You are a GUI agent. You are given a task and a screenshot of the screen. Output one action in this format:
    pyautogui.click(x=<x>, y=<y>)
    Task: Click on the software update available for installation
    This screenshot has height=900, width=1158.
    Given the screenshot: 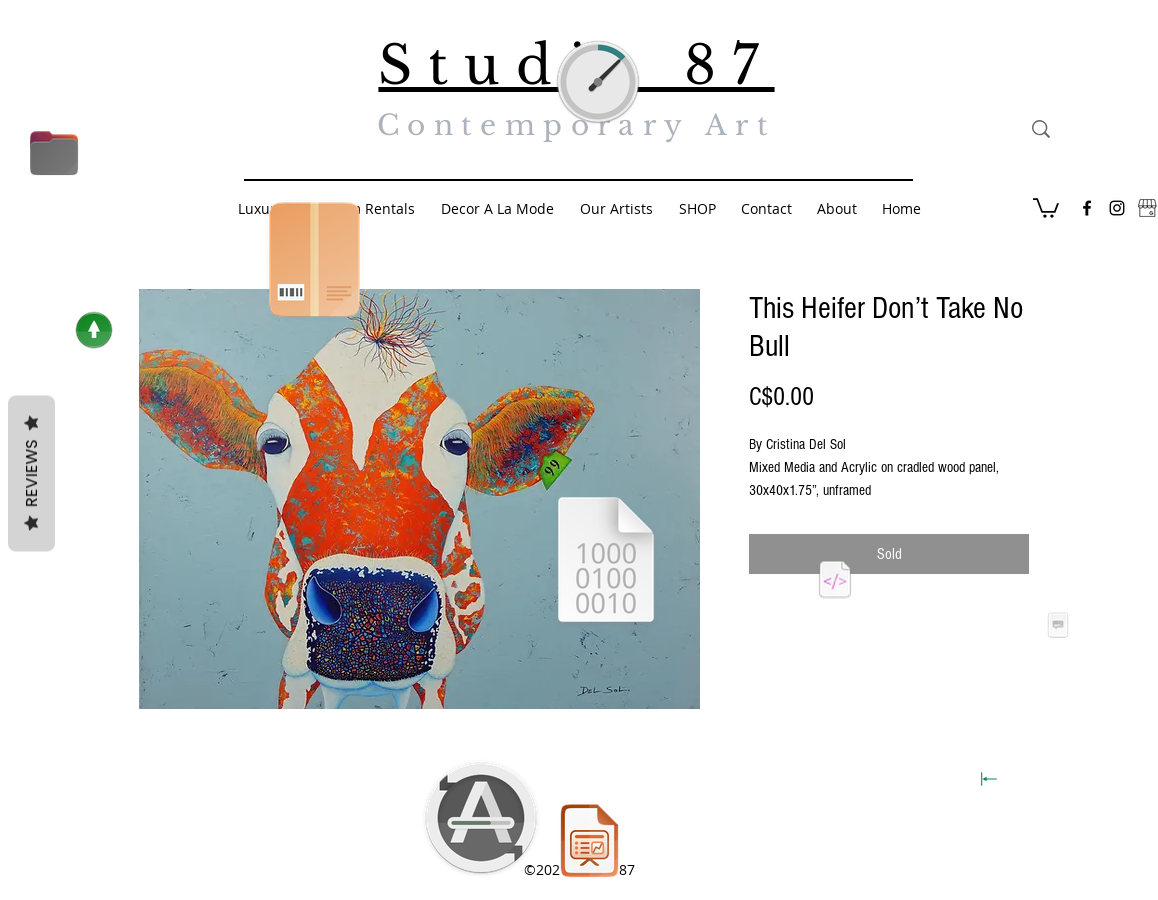 What is the action you would take?
    pyautogui.click(x=94, y=330)
    